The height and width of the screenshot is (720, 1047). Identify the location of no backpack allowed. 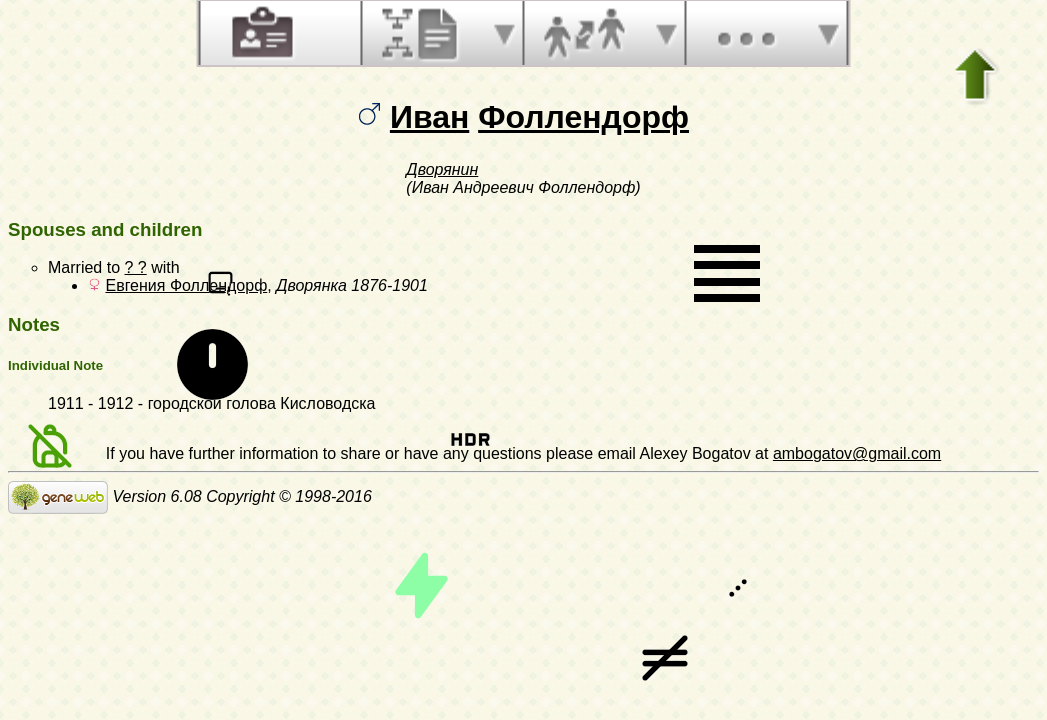
(50, 446).